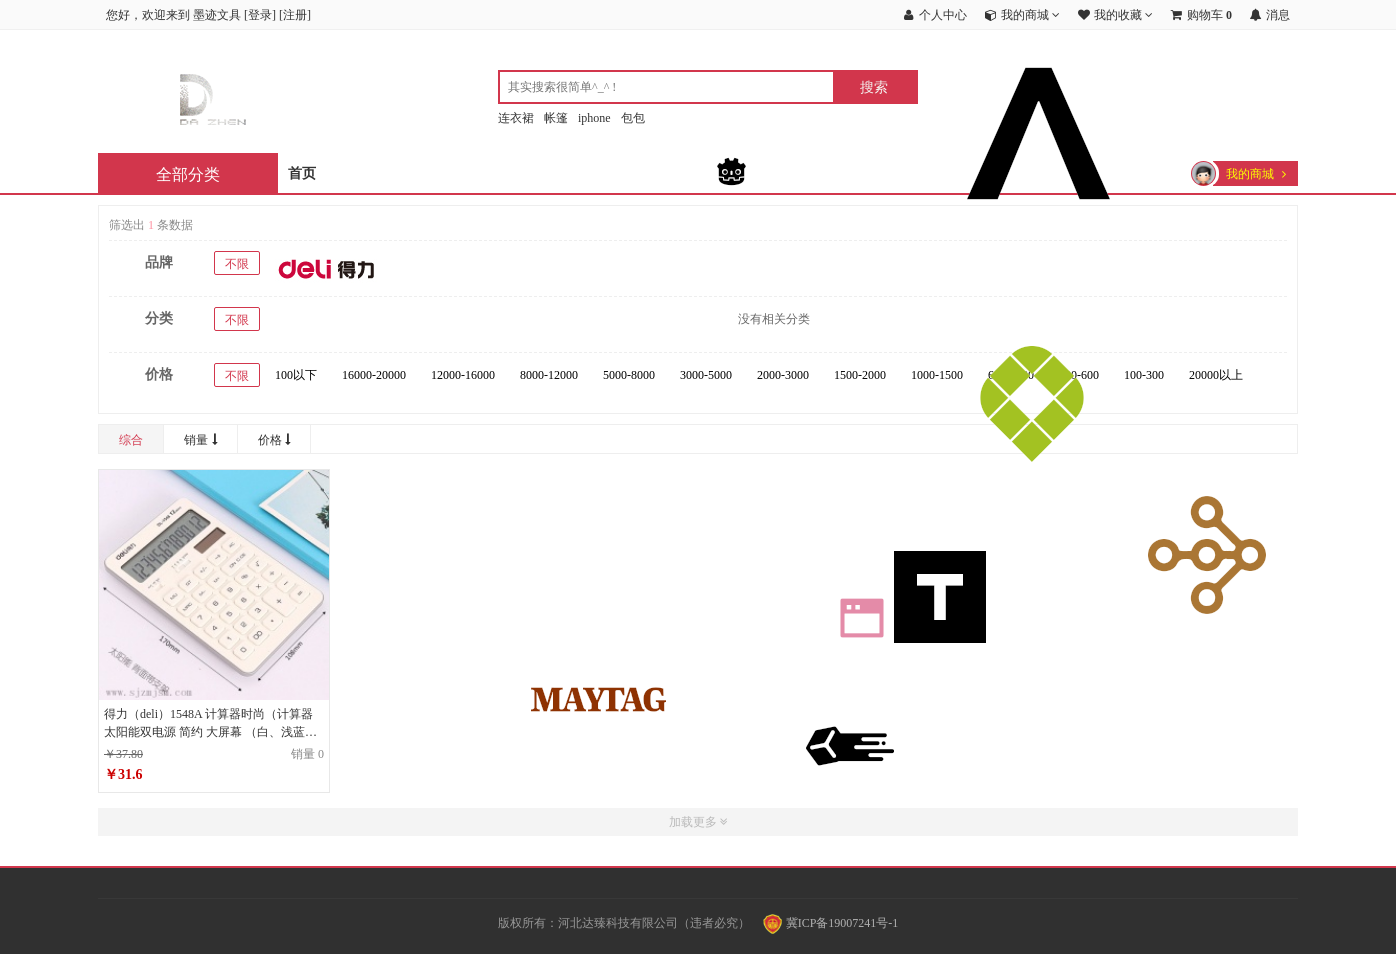 The image size is (1396, 954). Describe the element at coordinates (1207, 555) in the screenshot. I see `ray distributed computing framework logo` at that location.